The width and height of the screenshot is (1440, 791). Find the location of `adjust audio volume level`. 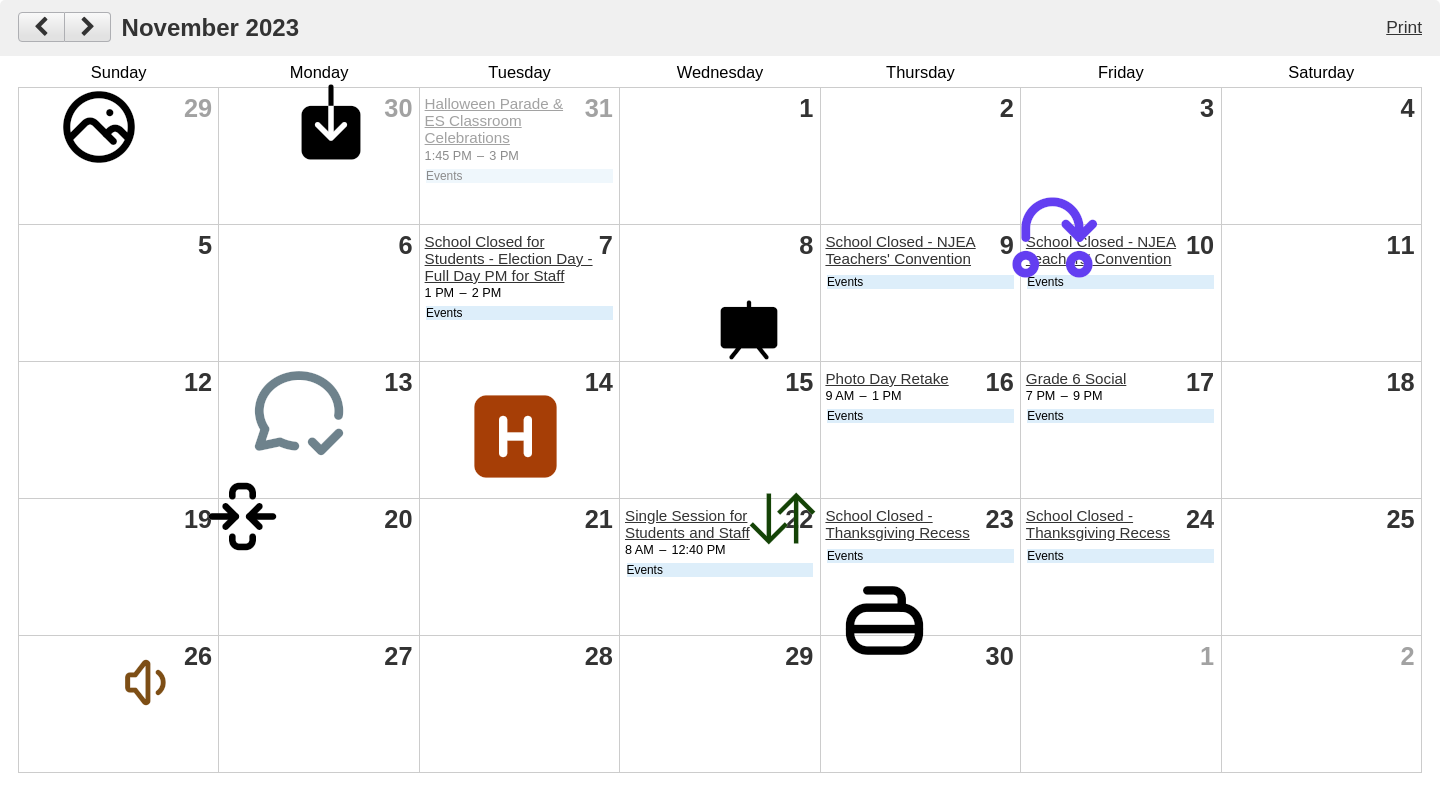

adjust audio volume level is located at coordinates (150, 682).